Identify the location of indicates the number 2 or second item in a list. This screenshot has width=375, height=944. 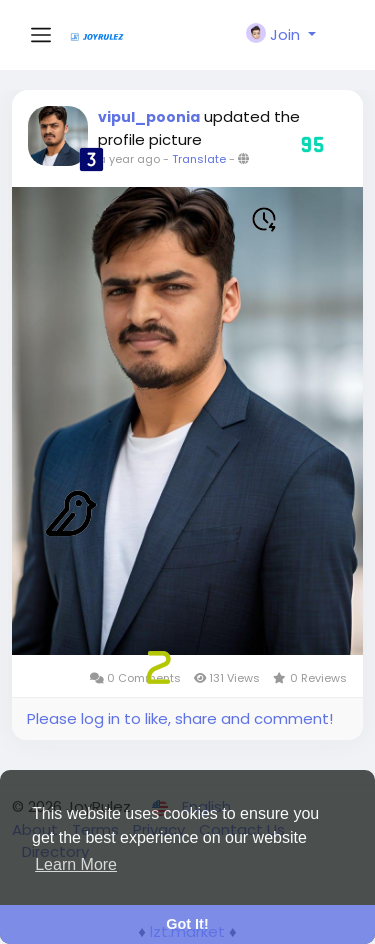
(158, 667).